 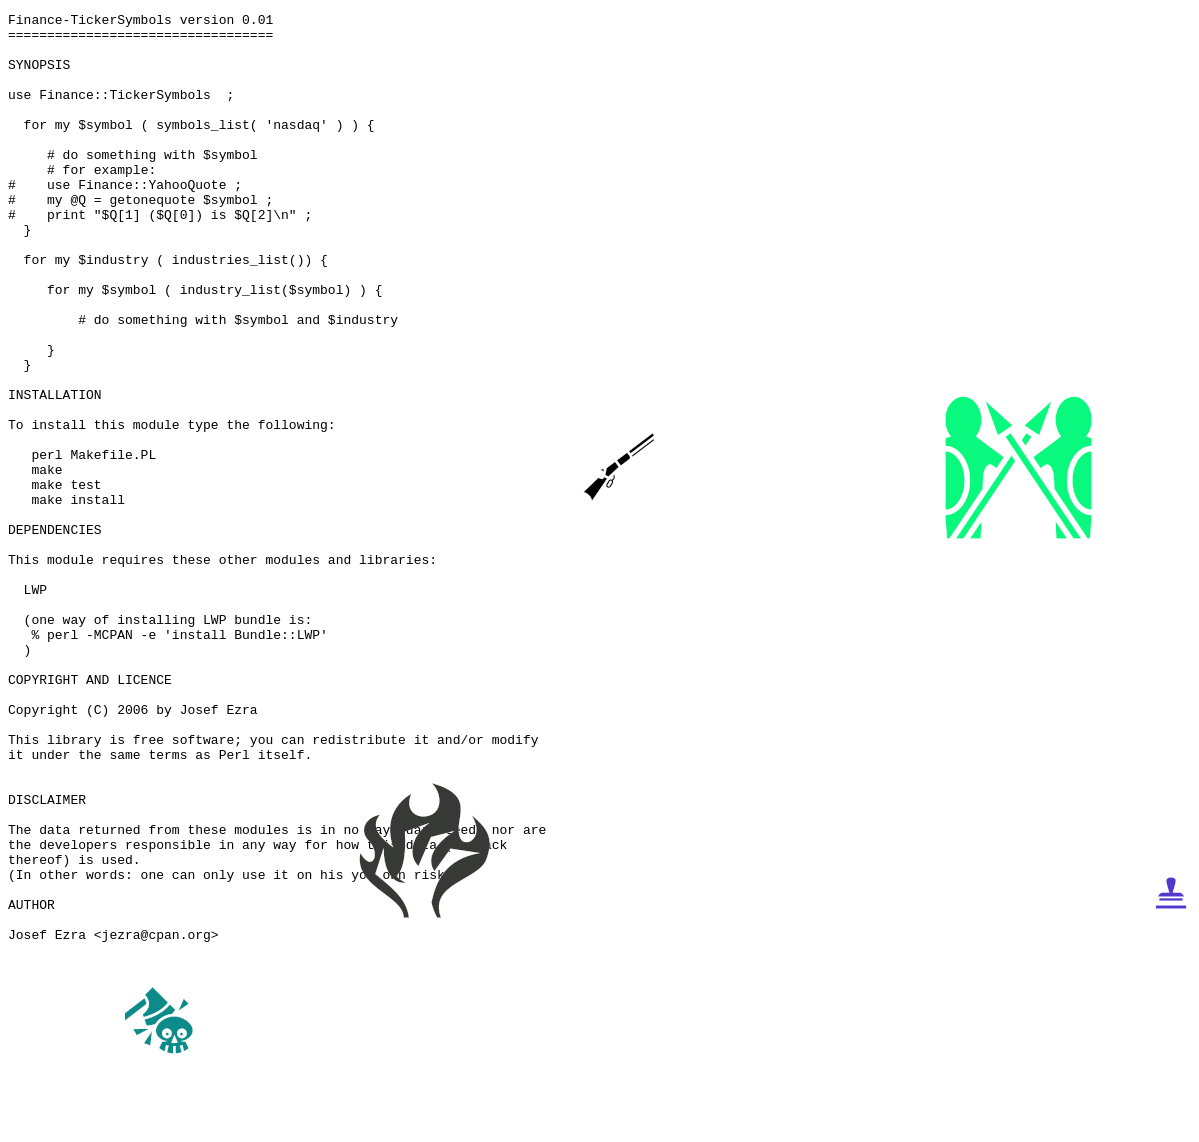 I want to click on apply a stamp or seal to a document, so click(x=1171, y=893).